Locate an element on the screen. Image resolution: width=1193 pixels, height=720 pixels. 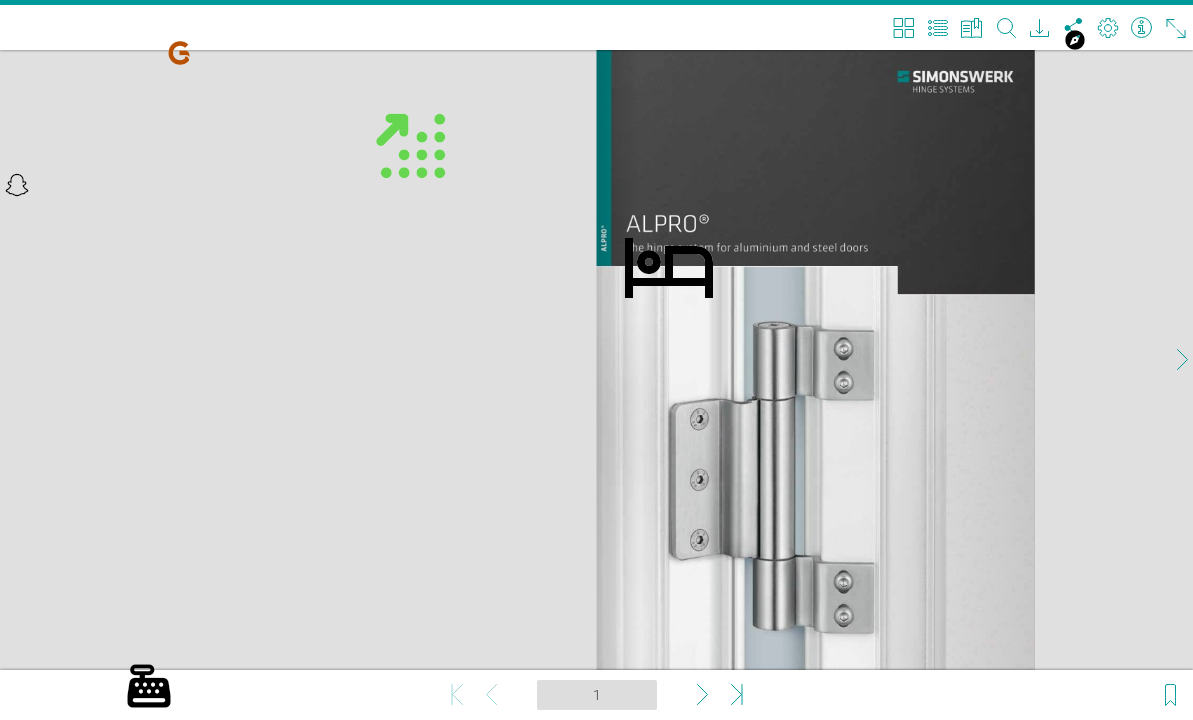
open snapchat app is located at coordinates (17, 185).